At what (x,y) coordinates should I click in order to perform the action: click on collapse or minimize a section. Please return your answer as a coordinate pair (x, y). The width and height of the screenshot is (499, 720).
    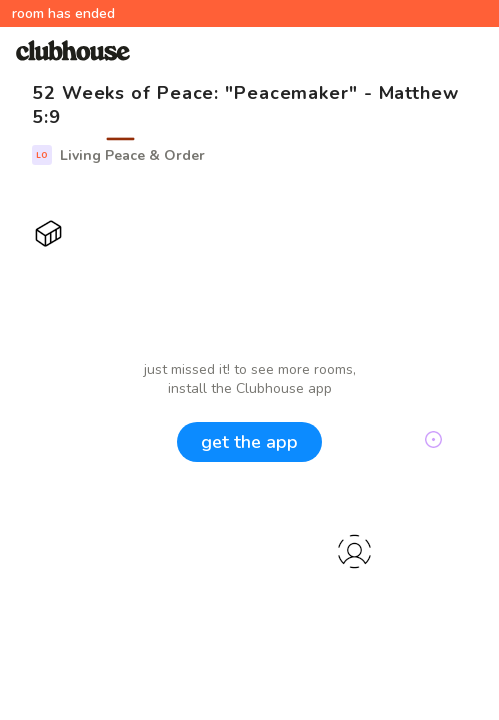
    Looking at the image, I should click on (120, 137).